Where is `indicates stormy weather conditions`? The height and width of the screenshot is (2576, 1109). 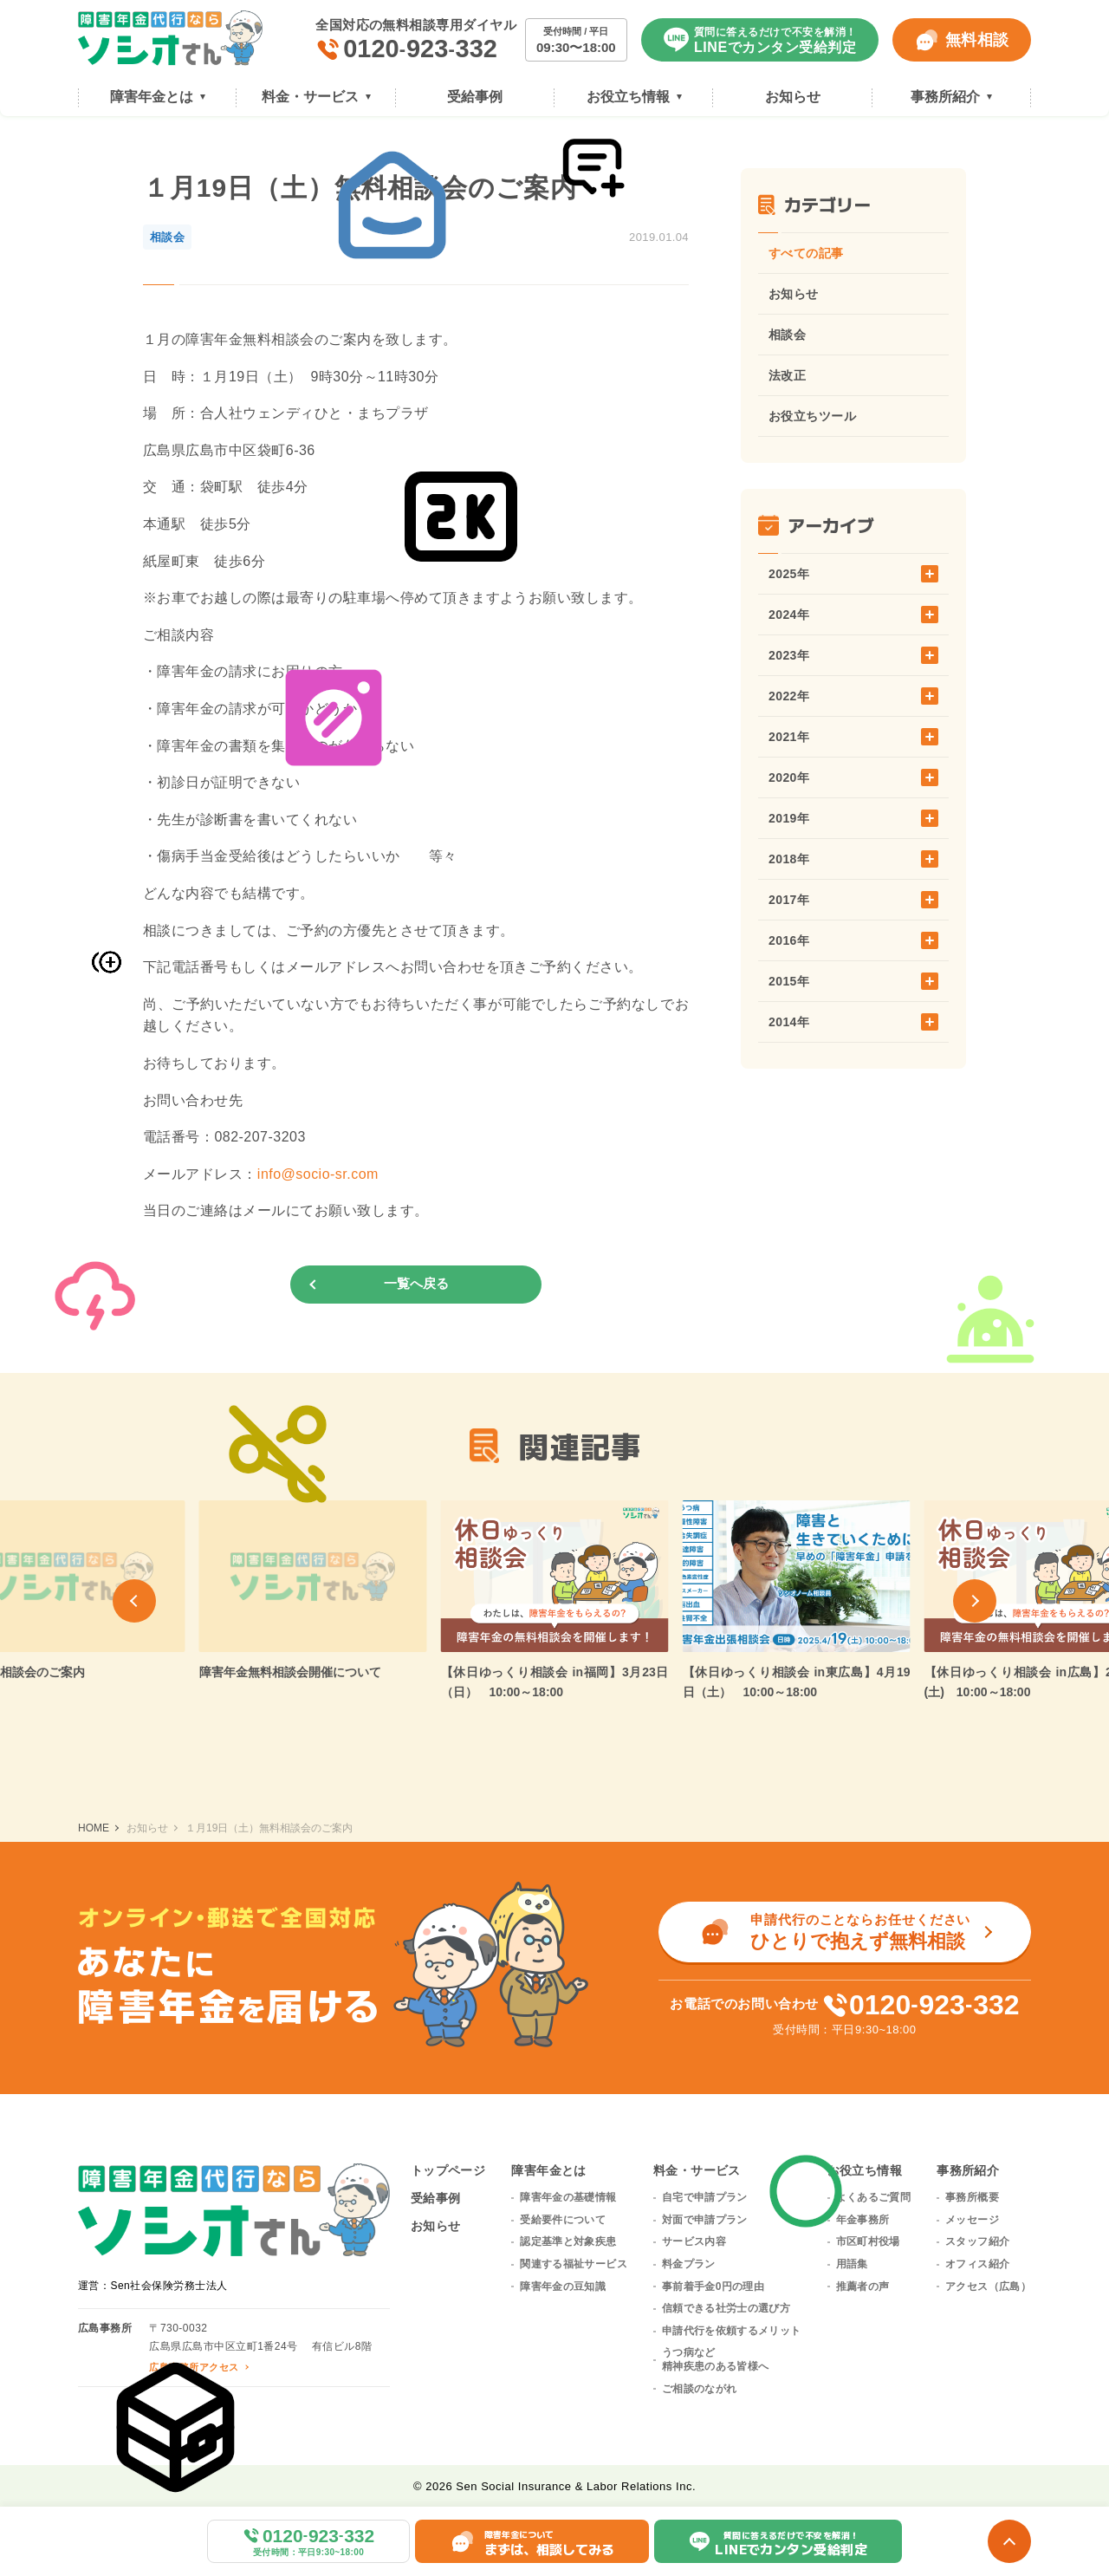
indicates stormy weather conditions is located at coordinates (94, 1291).